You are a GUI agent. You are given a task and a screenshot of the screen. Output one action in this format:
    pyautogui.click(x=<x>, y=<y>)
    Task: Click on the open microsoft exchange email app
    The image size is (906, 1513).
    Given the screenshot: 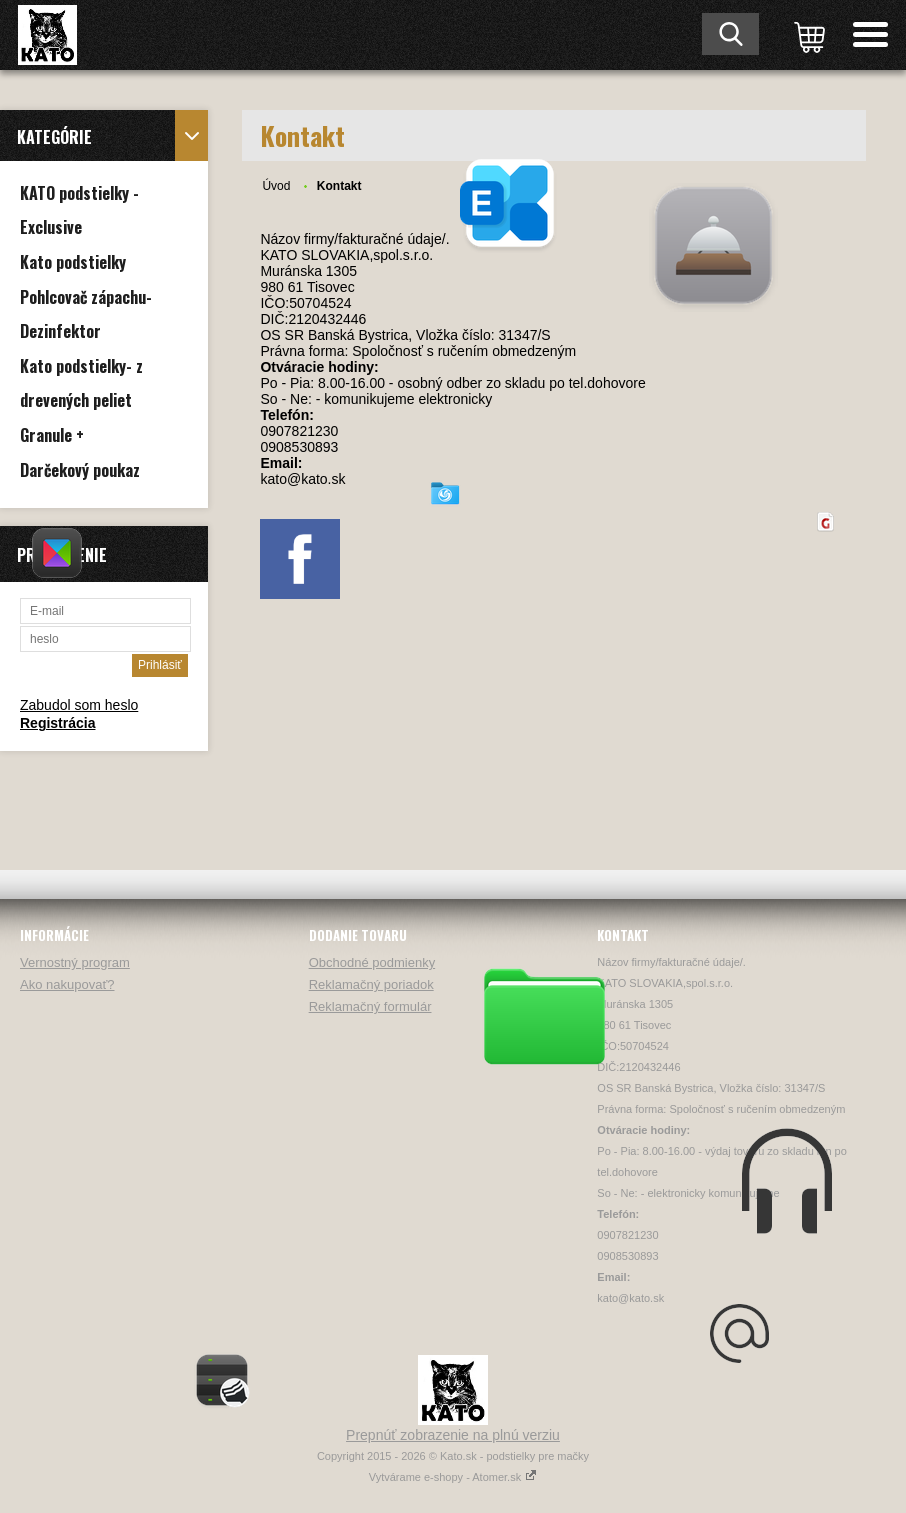 What is the action you would take?
    pyautogui.click(x=510, y=203)
    